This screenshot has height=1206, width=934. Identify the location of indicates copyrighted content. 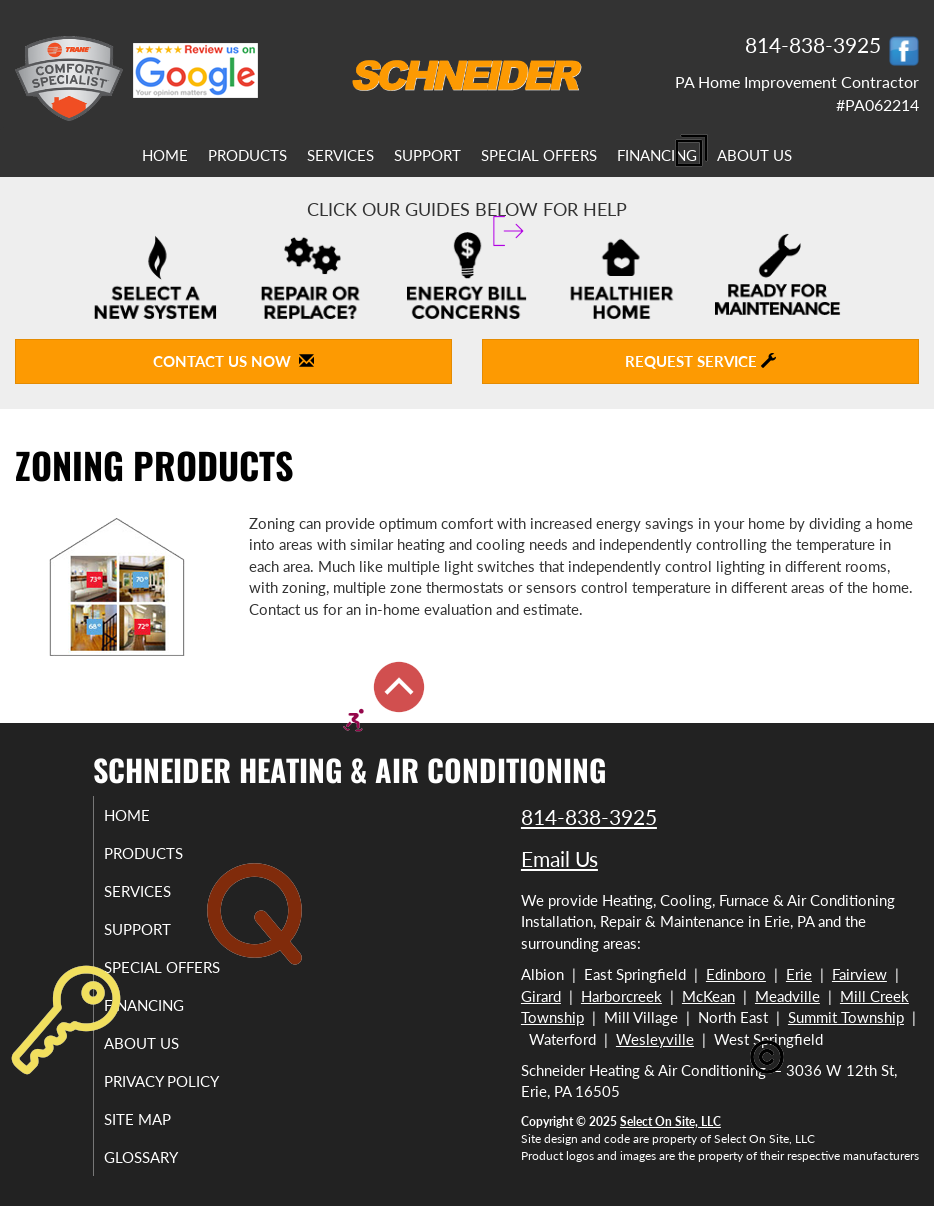
(767, 1057).